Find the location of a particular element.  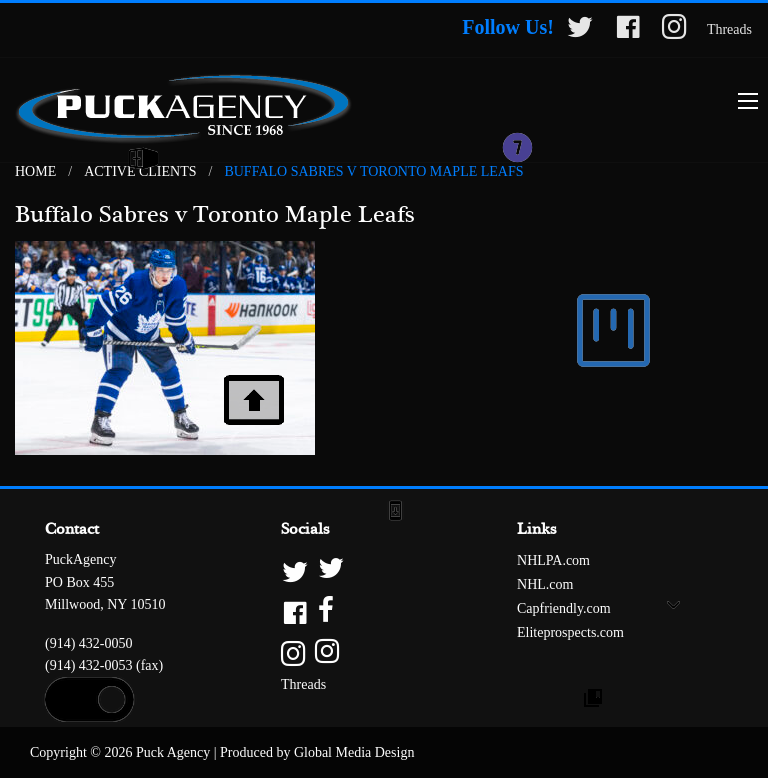

access your bookmarked collections is located at coordinates (593, 698).